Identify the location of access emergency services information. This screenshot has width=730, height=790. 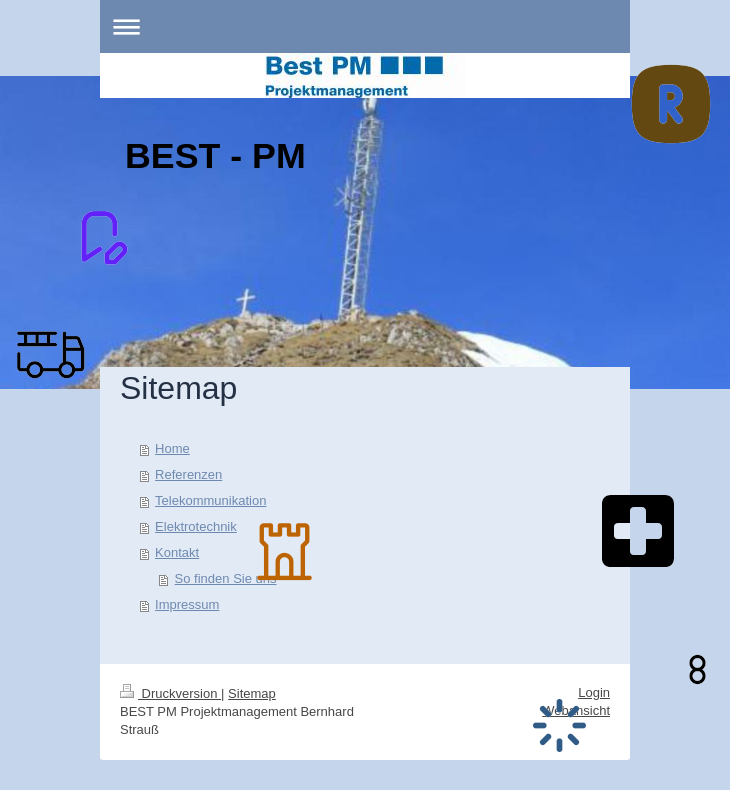
(48, 351).